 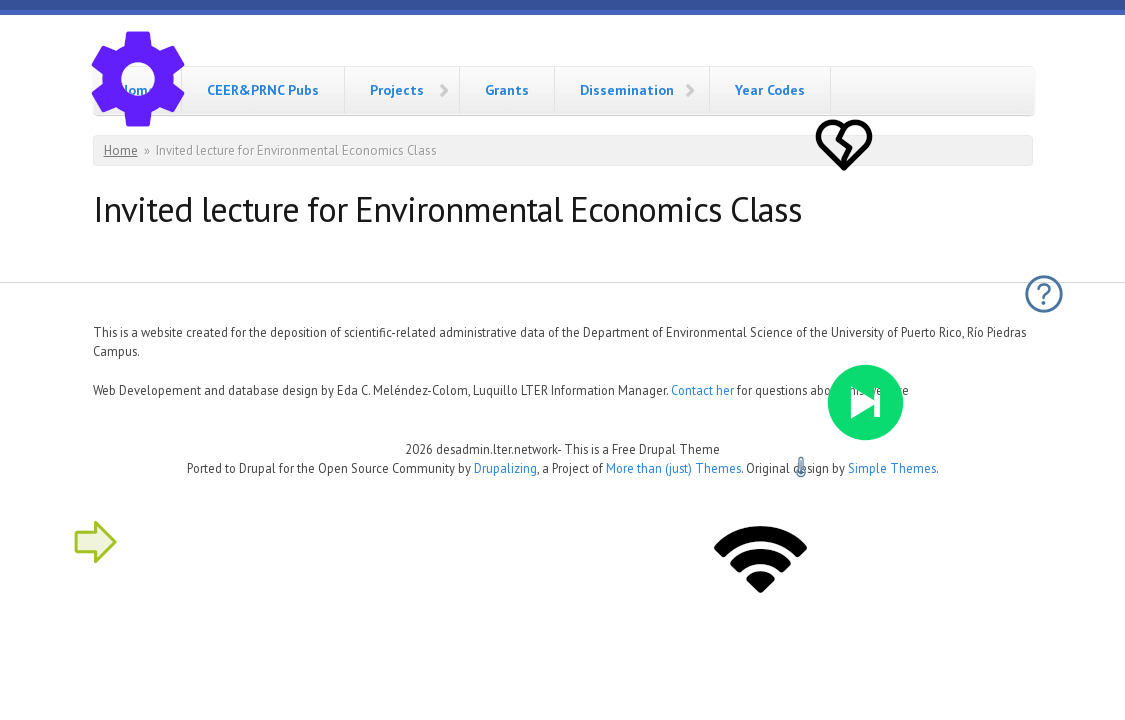 What do you see at coordinates (94, 542) in the screenshot?
I see `navigate to the next item or step` at bounding box center [94, 542].